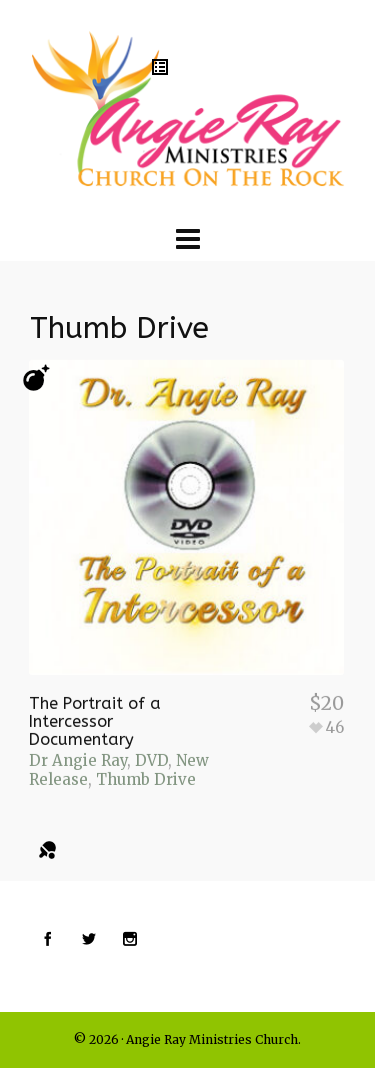 Image resolution: width=375 pixels, height=1068 pixels. I want to click on indicates a destructive or irreversible action, so click(36, 378).